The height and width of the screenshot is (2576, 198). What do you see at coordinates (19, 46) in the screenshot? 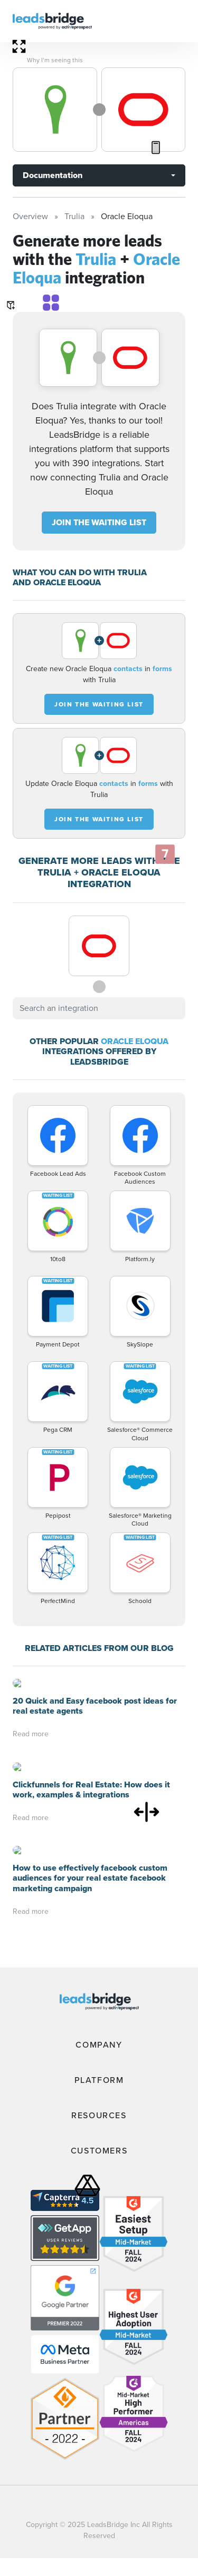
I see `expand to fullscreen mode` at bounding box center [19, 46].